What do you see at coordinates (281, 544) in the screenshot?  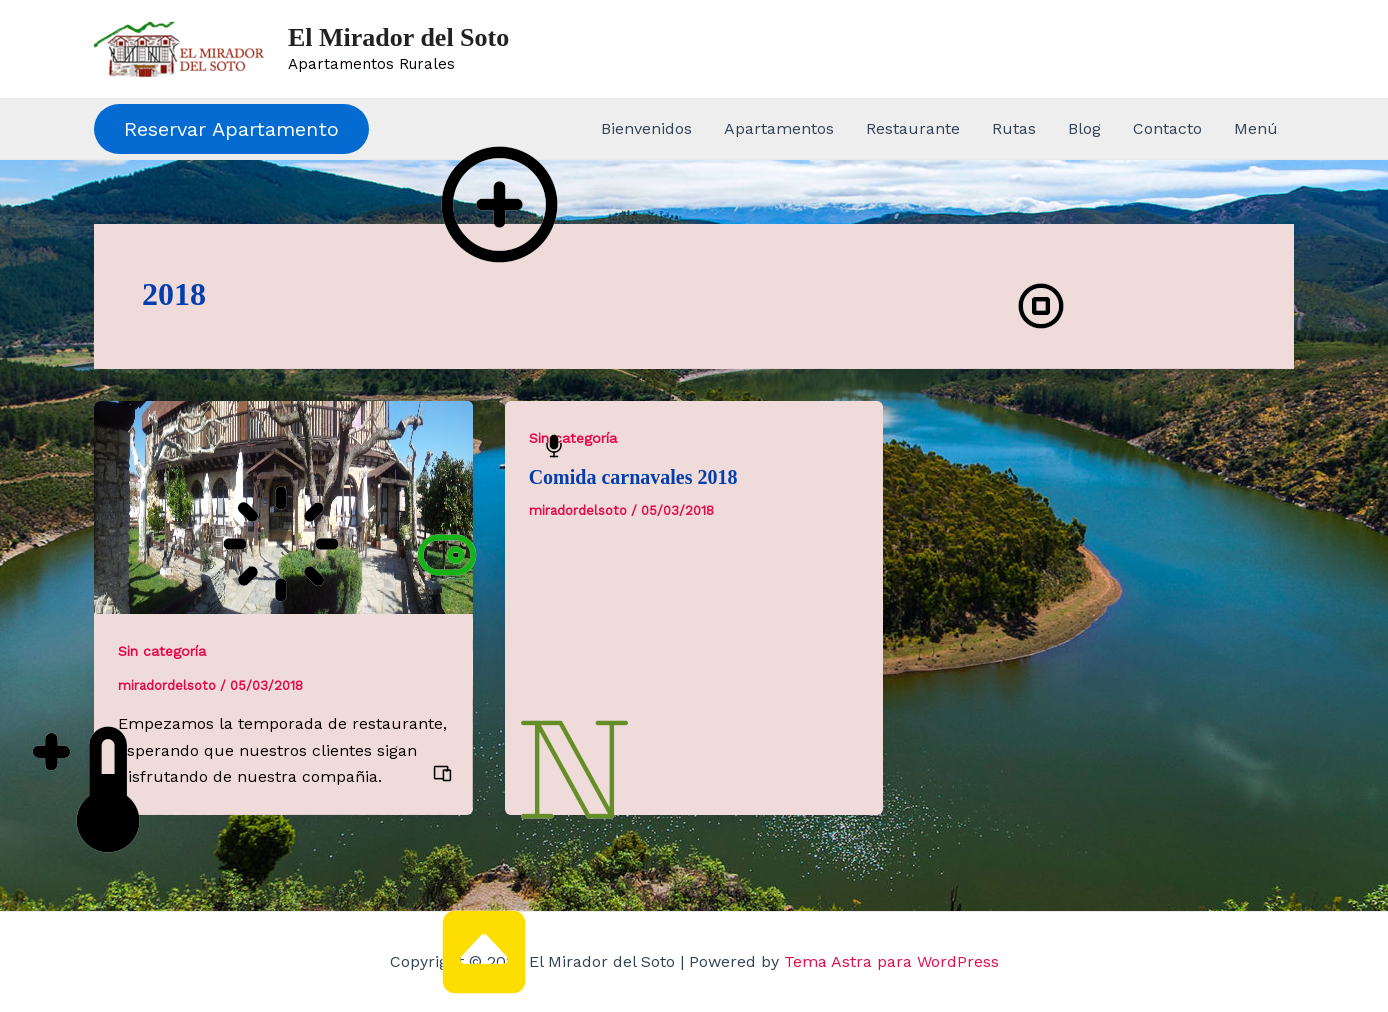 I see `loading content in progress` at bounding box center [281, 544].